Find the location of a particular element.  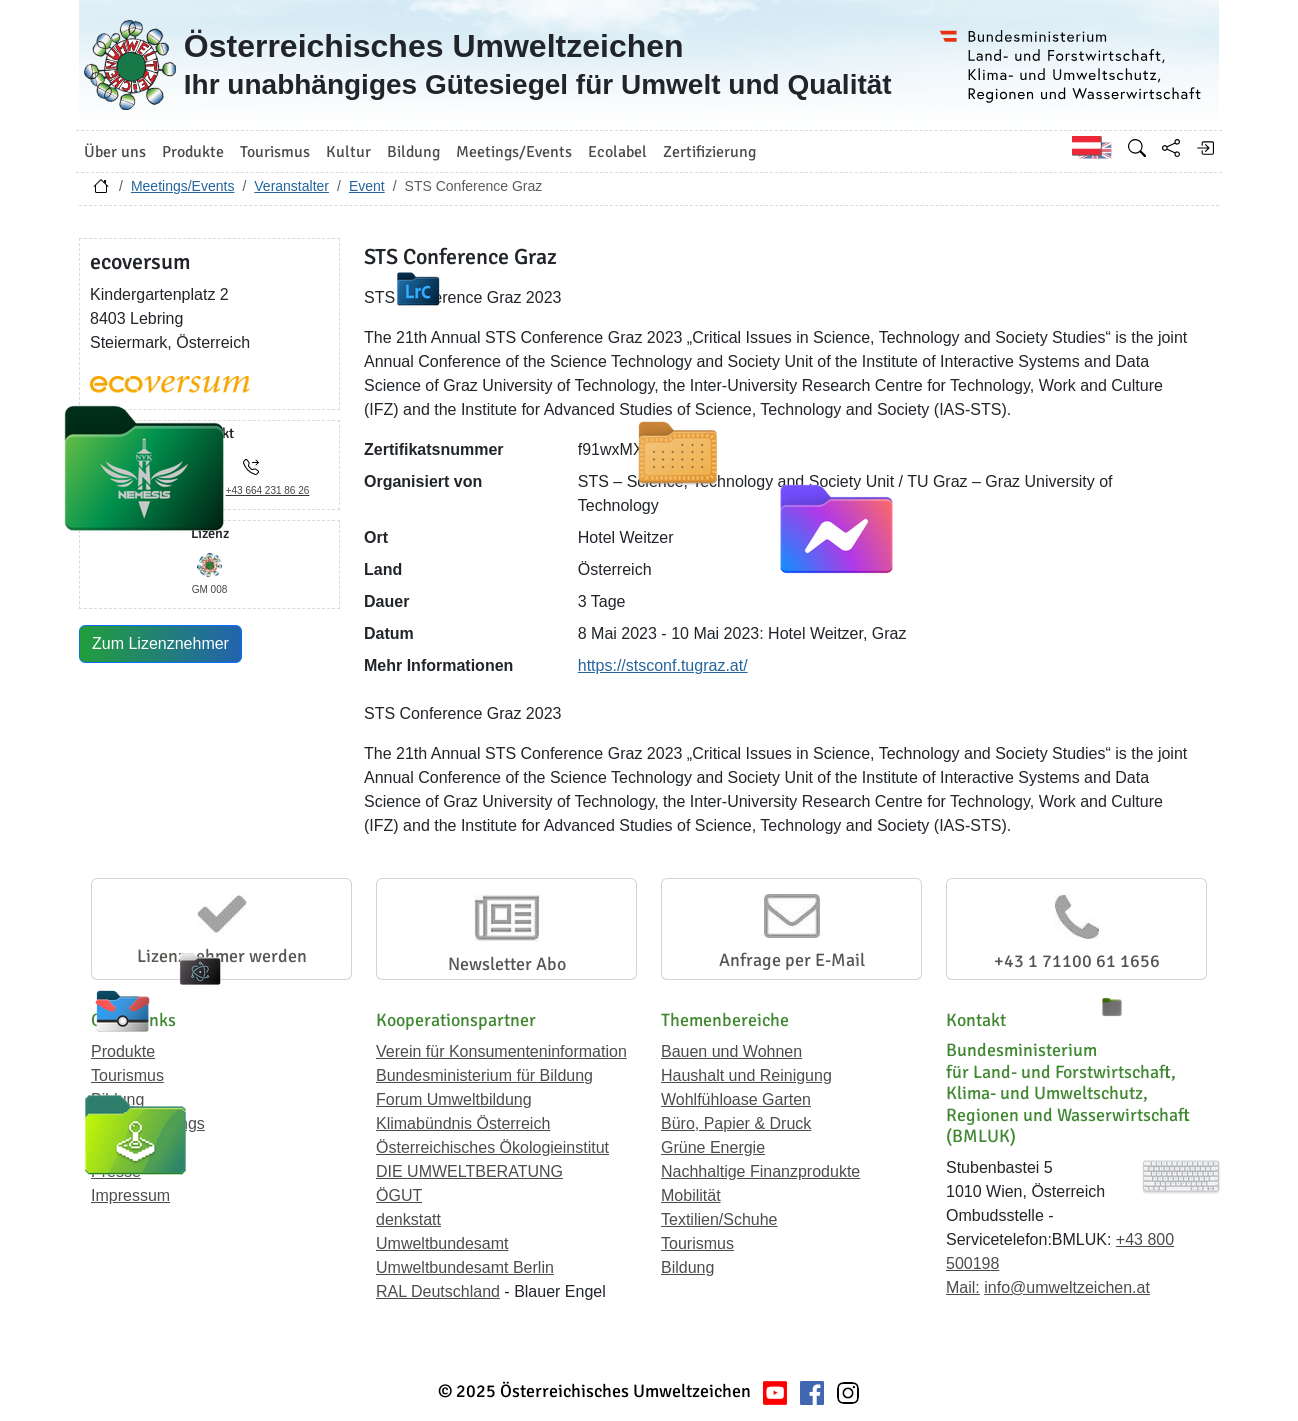

open messenger downloads or files folder is located at coordinates (836, 532).